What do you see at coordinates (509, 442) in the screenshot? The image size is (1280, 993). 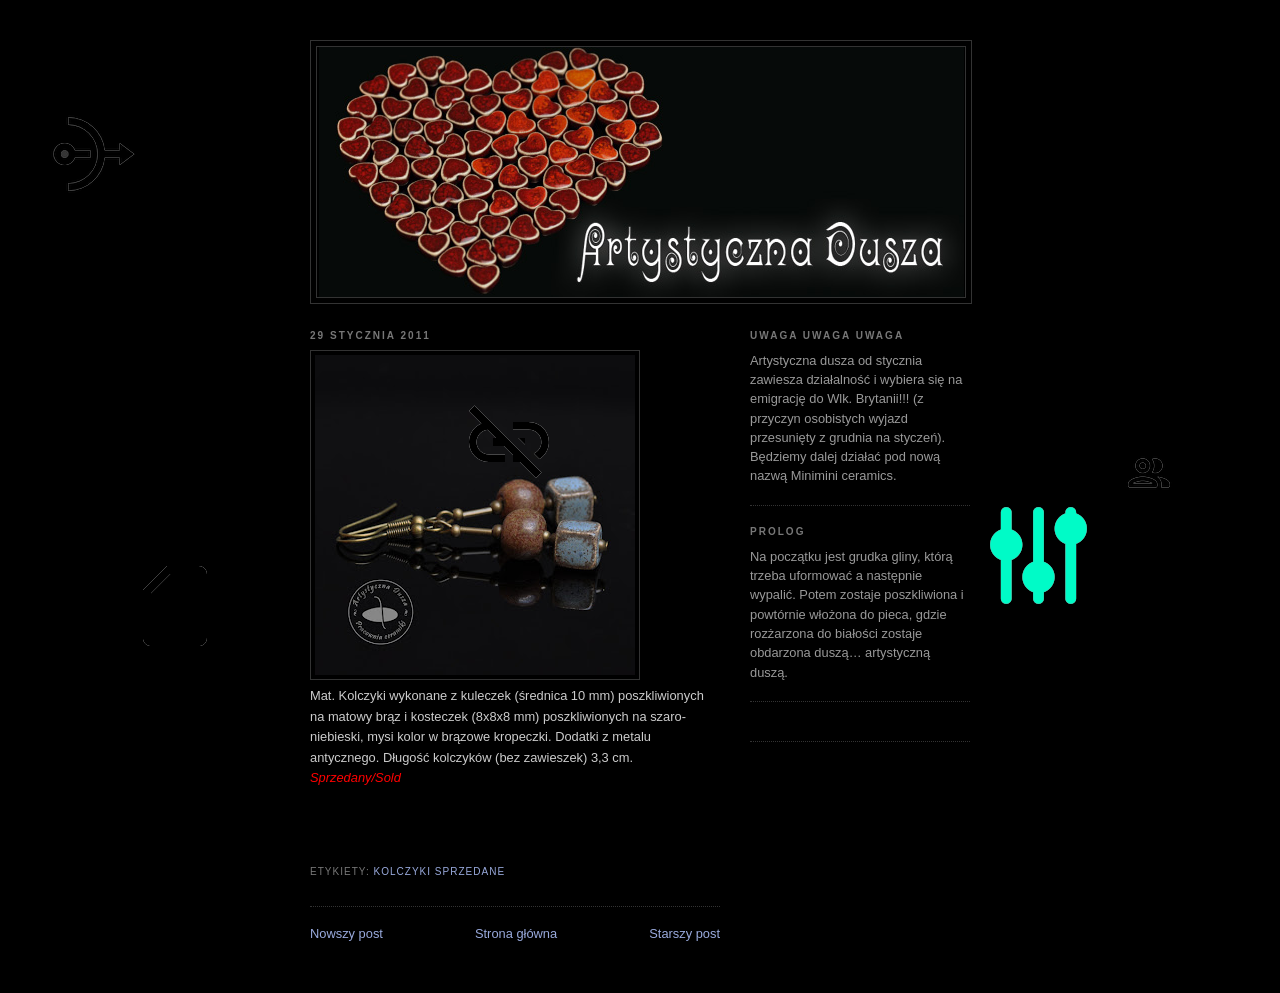 I see `unlink or disconnect a shared item` at bounding box center [509, 442].